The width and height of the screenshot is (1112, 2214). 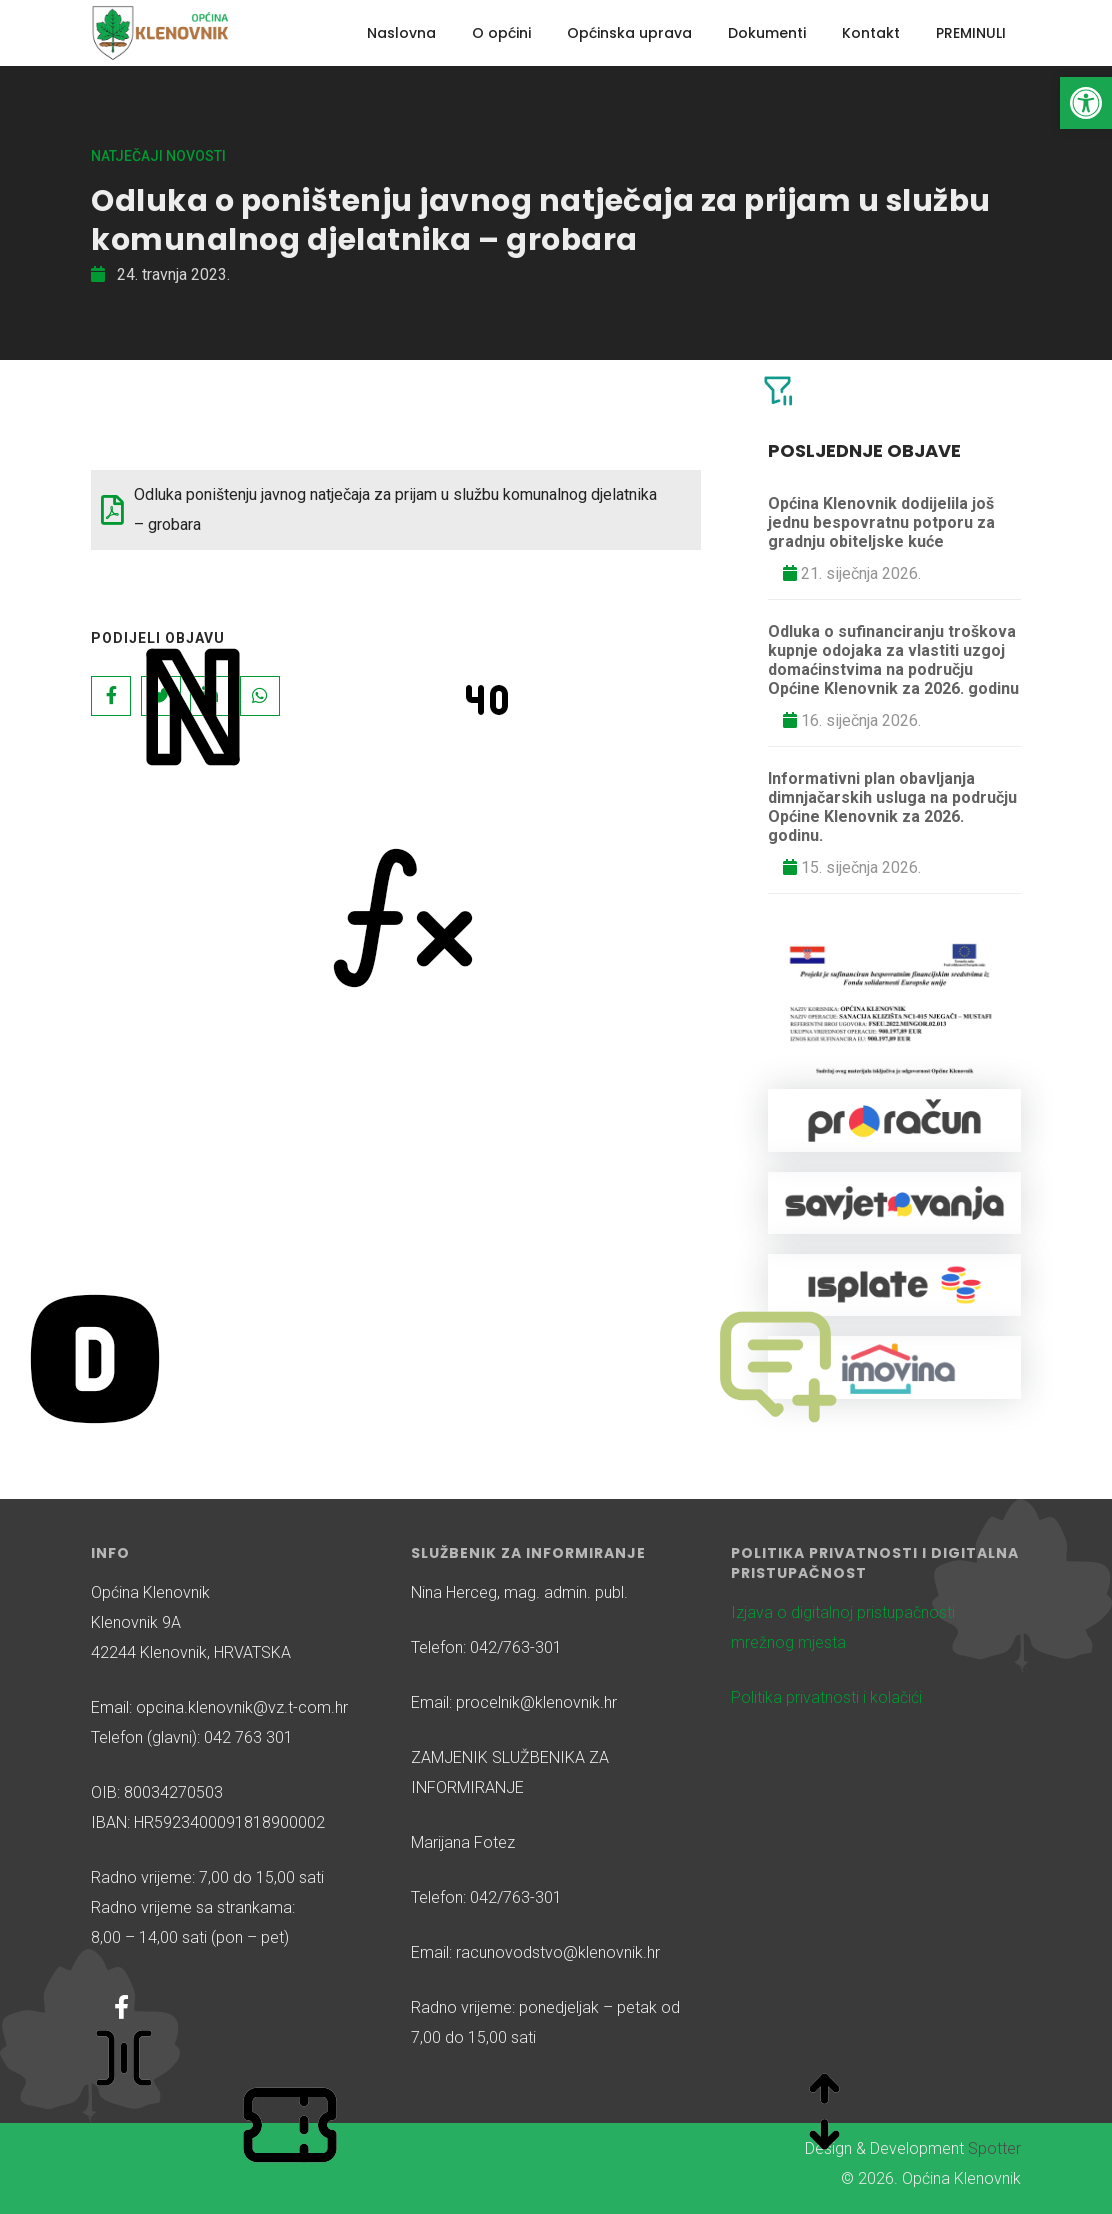 I want to click on open Netflix app, so click(x=193, y=707).